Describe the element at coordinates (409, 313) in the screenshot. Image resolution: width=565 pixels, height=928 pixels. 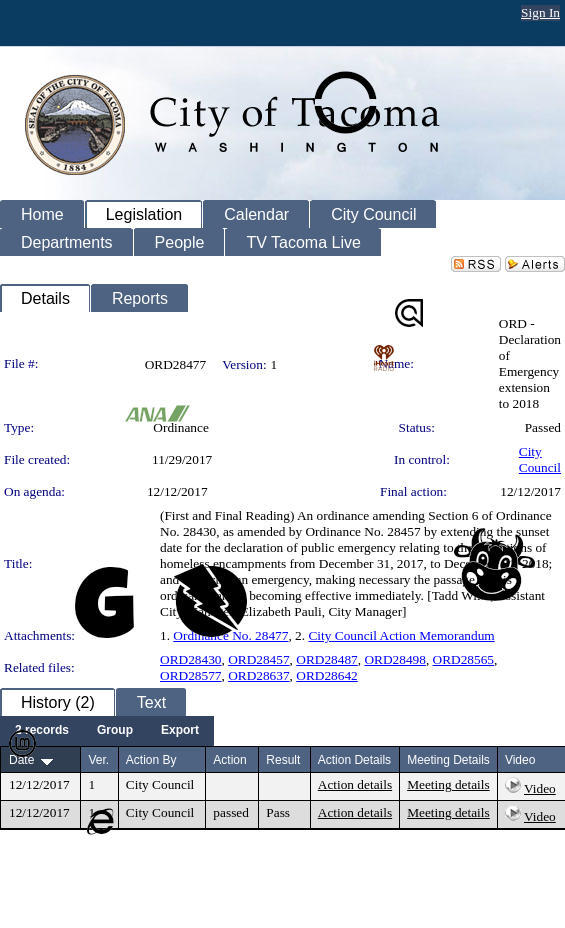
I see `search powered by Algolia` at that location.